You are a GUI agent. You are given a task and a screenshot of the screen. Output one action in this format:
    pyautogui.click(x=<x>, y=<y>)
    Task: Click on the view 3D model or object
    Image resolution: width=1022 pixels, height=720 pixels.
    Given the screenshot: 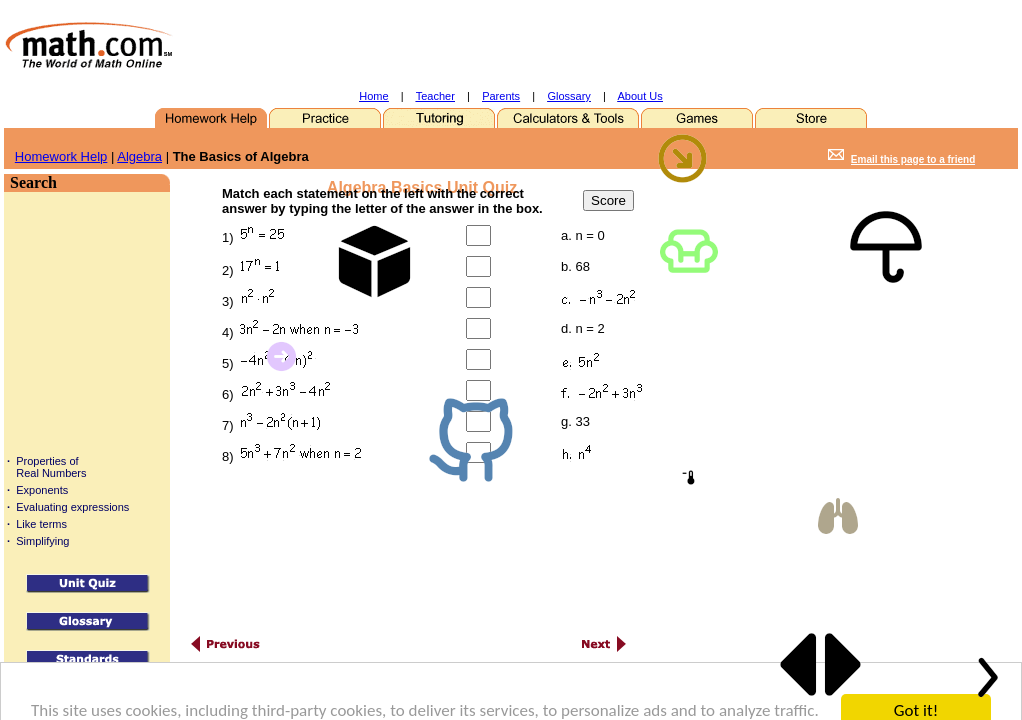 What is the action you would take?
    pyautogui.click(x=374, y=261)
    